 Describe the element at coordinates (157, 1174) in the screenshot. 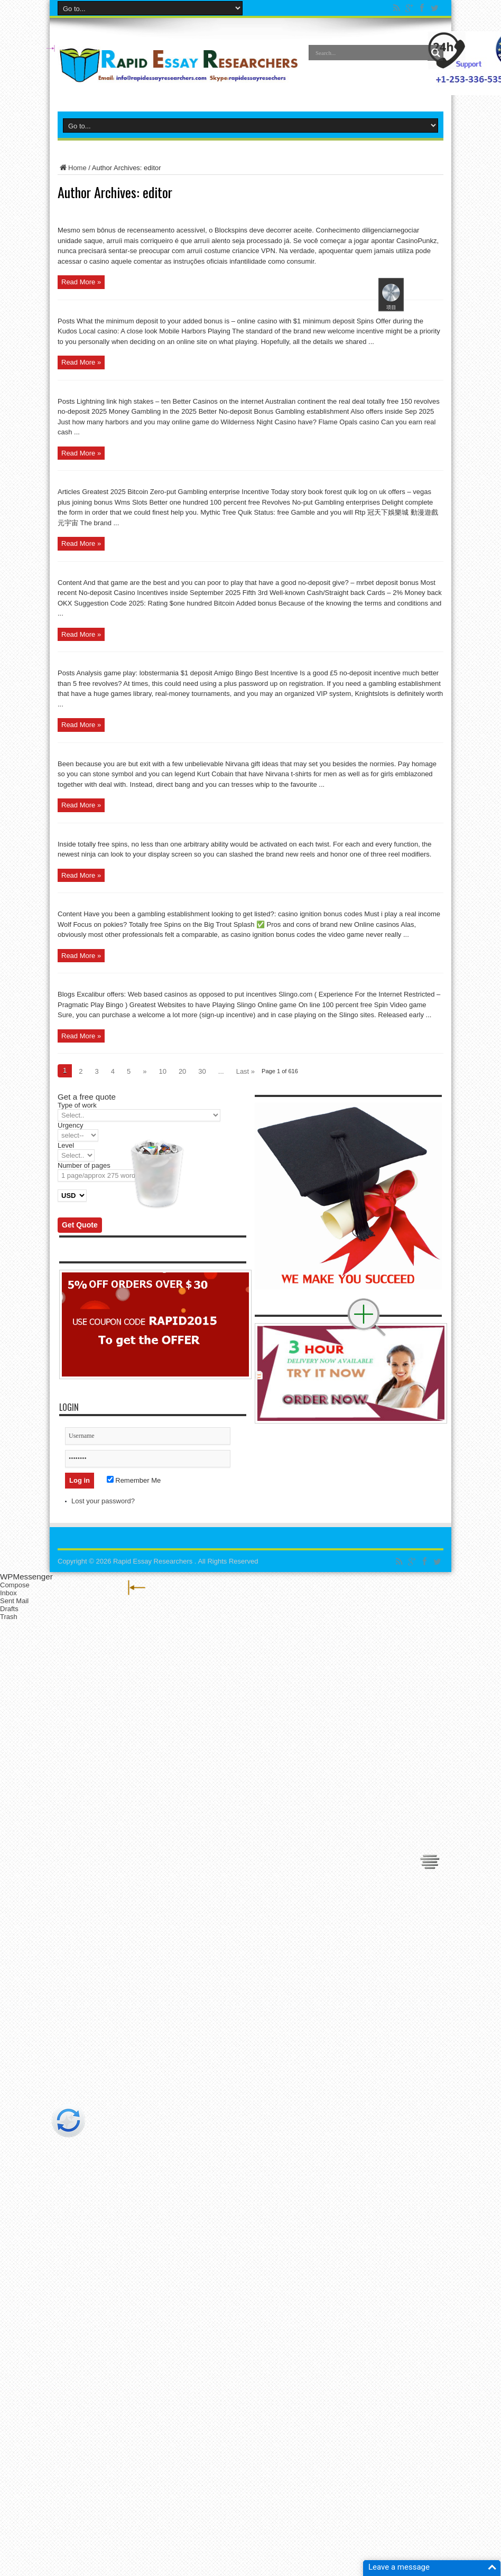

I see `manage trash storage and deleted files` at that location.